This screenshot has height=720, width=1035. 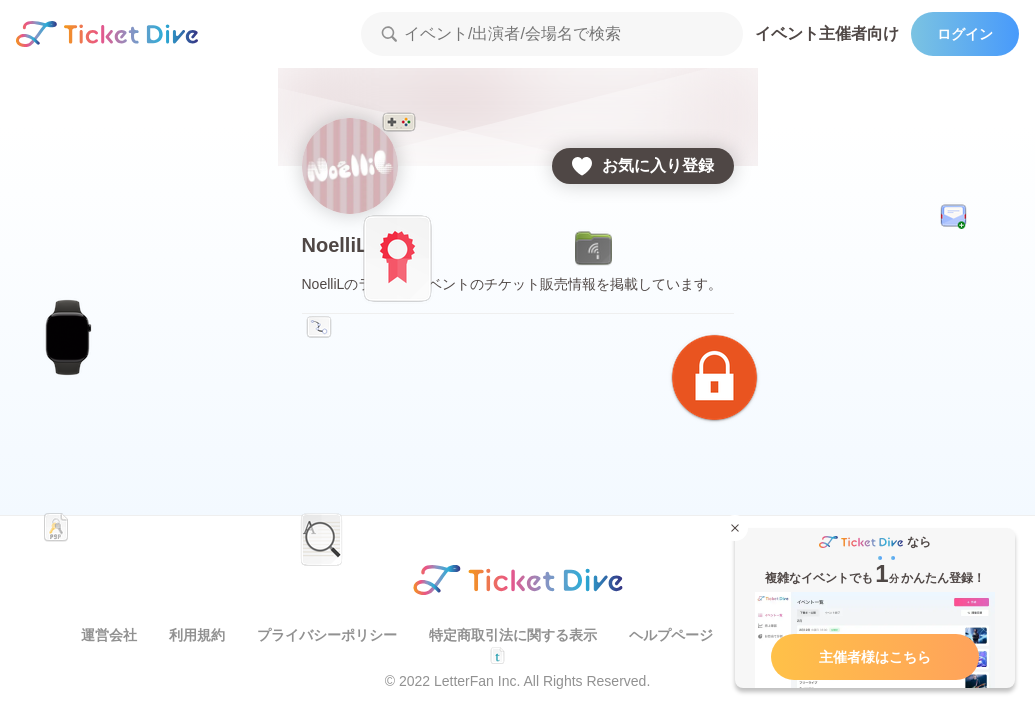 I want to click on lock screen brightness at current level, so click(x=714, y=377).